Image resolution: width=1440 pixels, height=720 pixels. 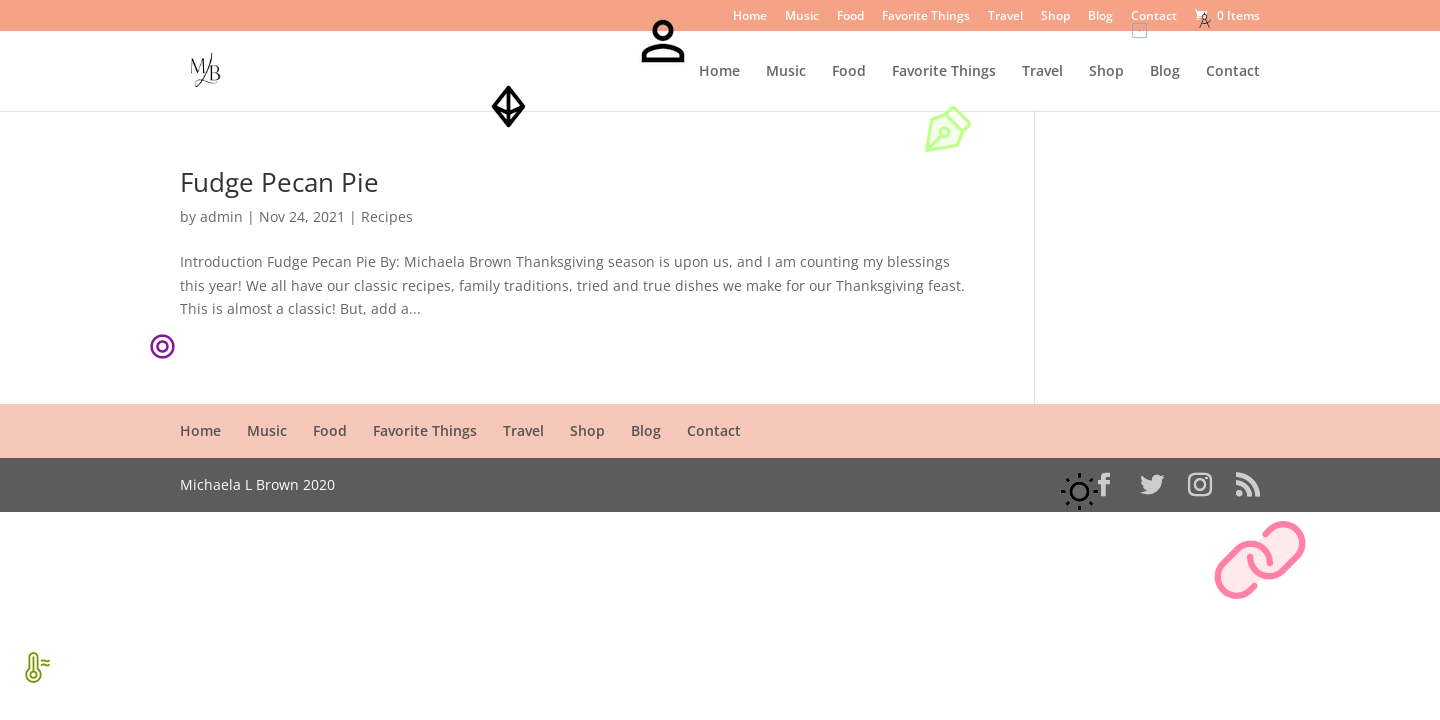 What do you see at coordinates (34, 667) in the screenshot?
I see `indicates high temperature or heat warning` at bounding box center [34, 667].